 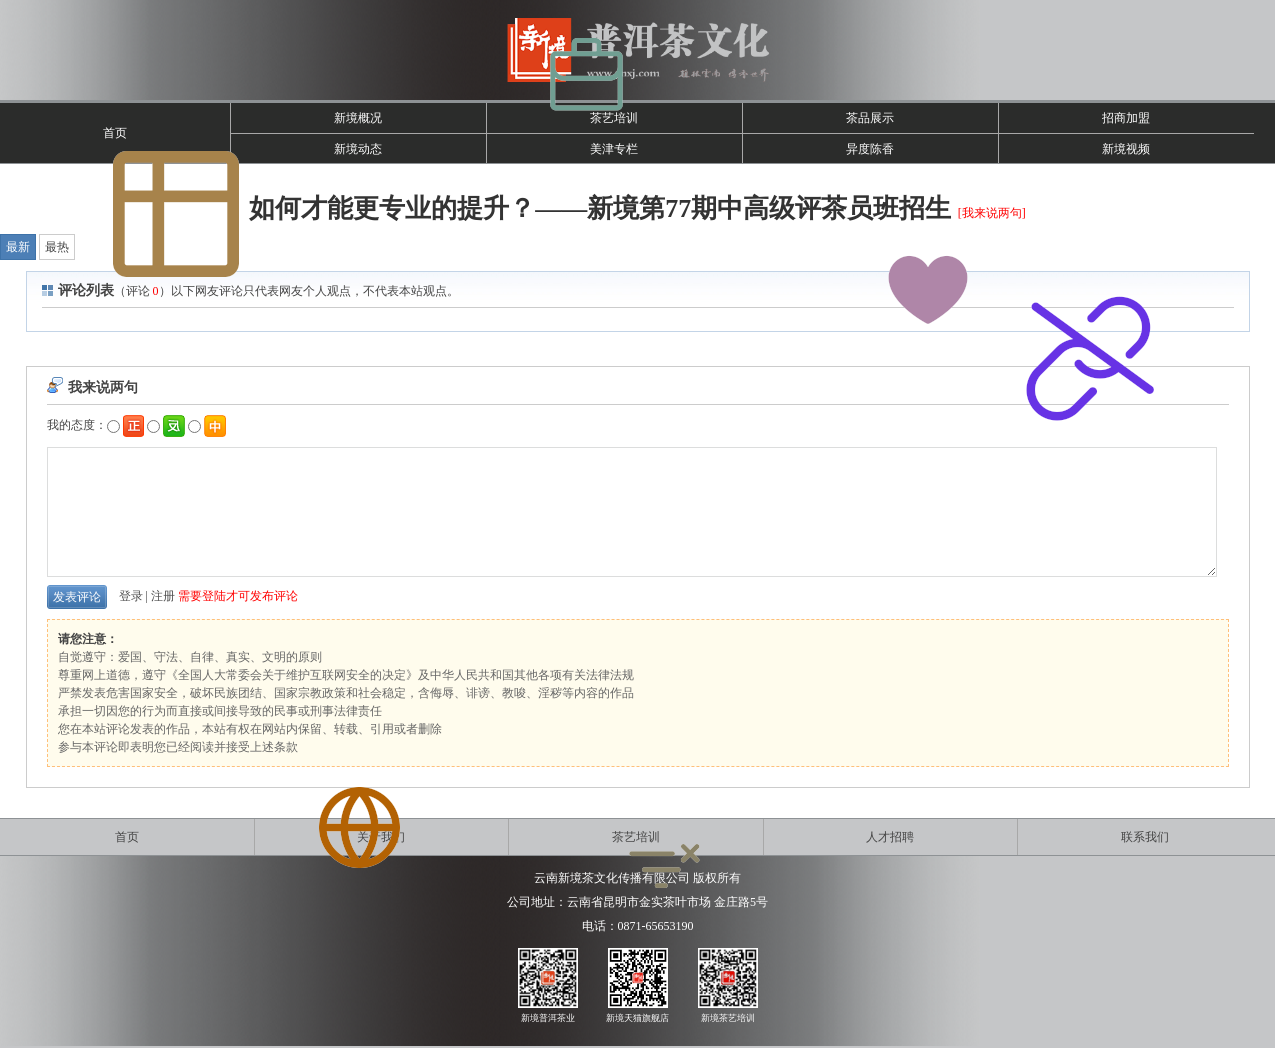 I want to click on remove a hyperlink, so click(x=1088, y=358).